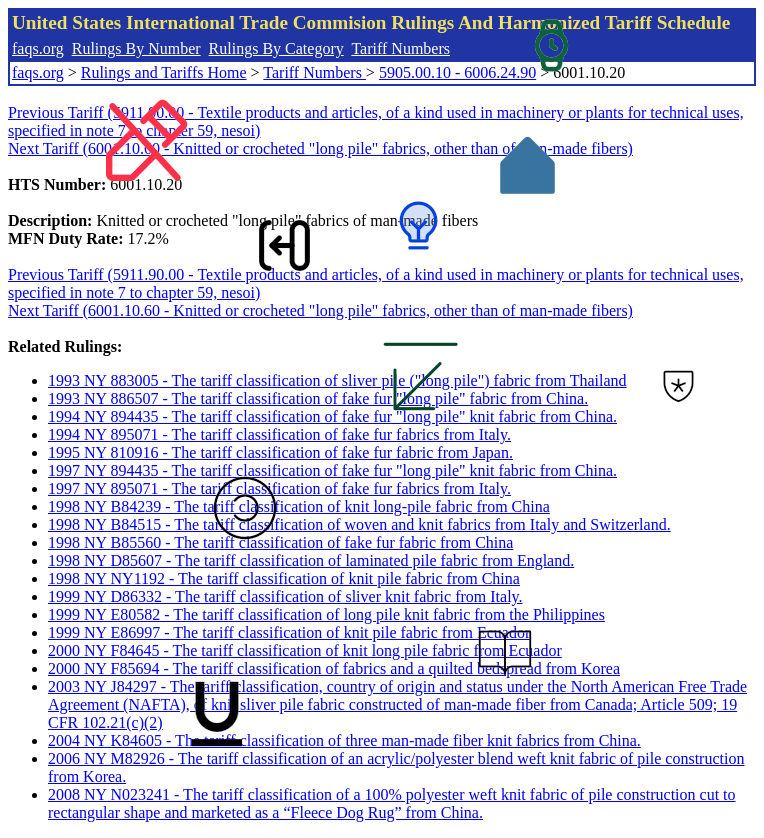 This screenshot has height=838, width=764. Describe the element at coordinates (145, 142) in the screenshot. I see `editing is disabled or unavailable` at that location.